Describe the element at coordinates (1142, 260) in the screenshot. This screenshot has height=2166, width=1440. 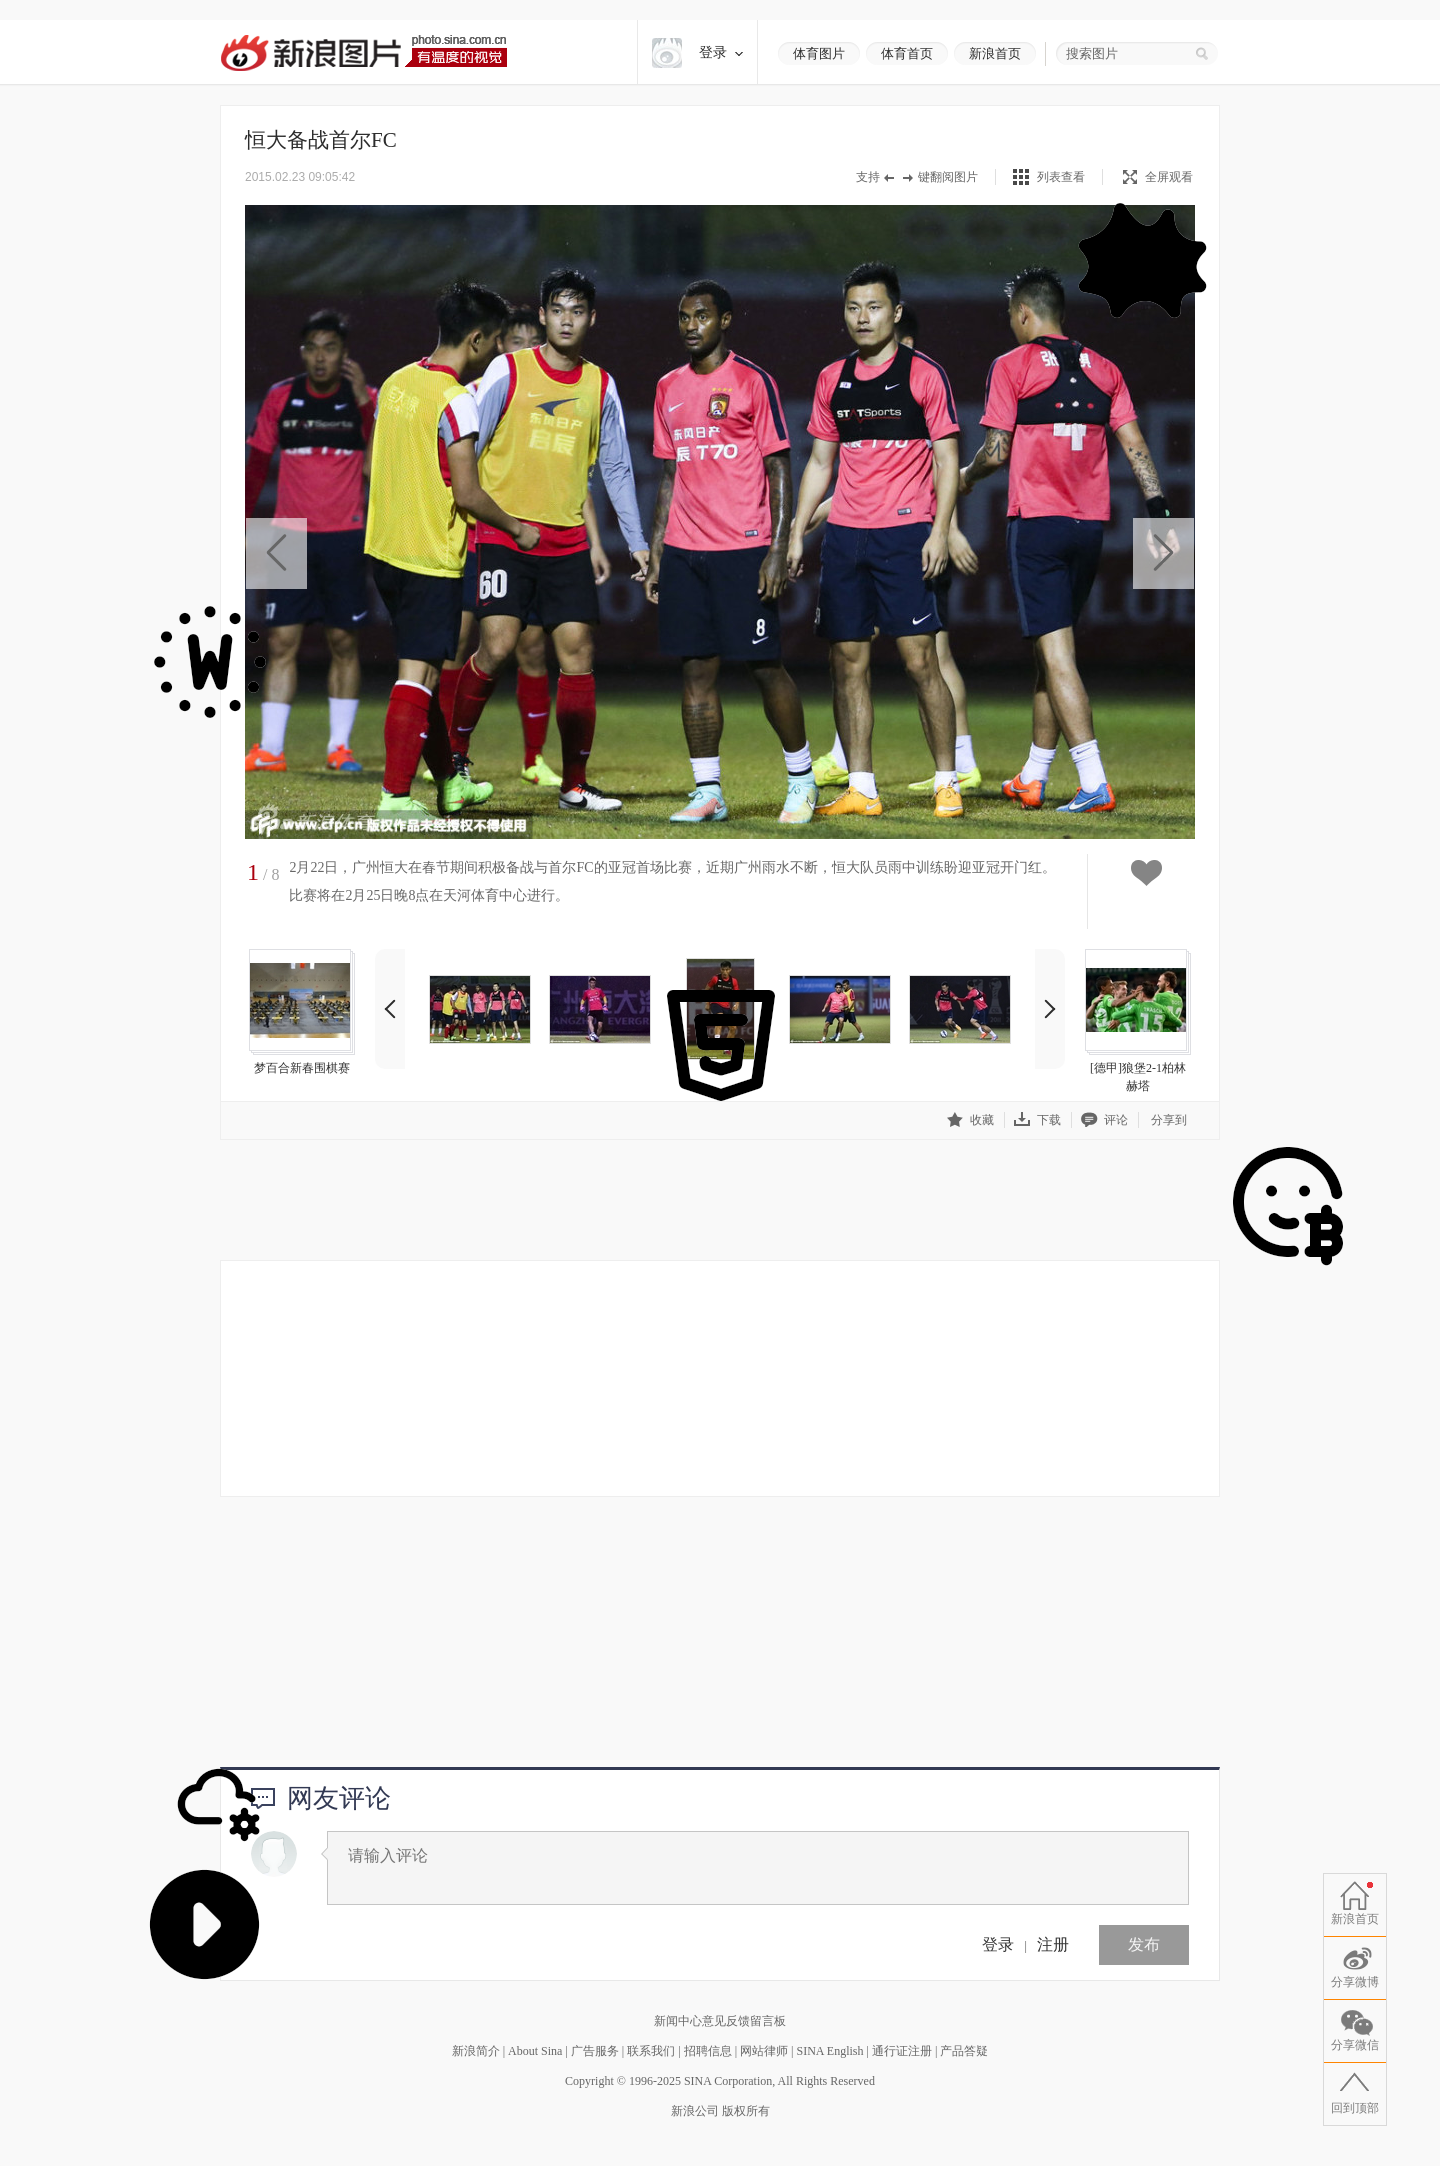
I see `indicates an explosion or impact event` at that location.